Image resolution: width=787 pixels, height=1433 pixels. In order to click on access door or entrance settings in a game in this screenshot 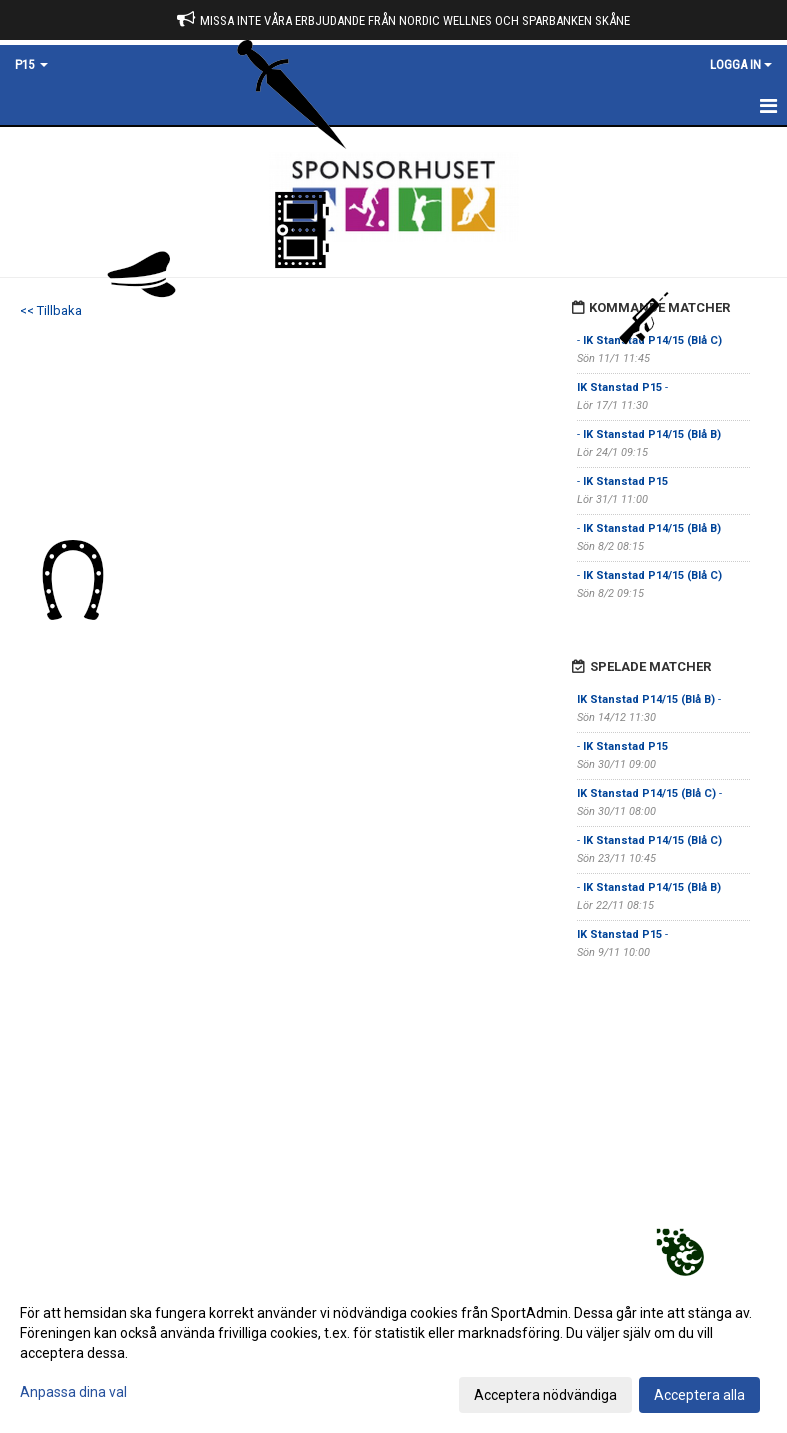, I will do `click(302, 230)`.